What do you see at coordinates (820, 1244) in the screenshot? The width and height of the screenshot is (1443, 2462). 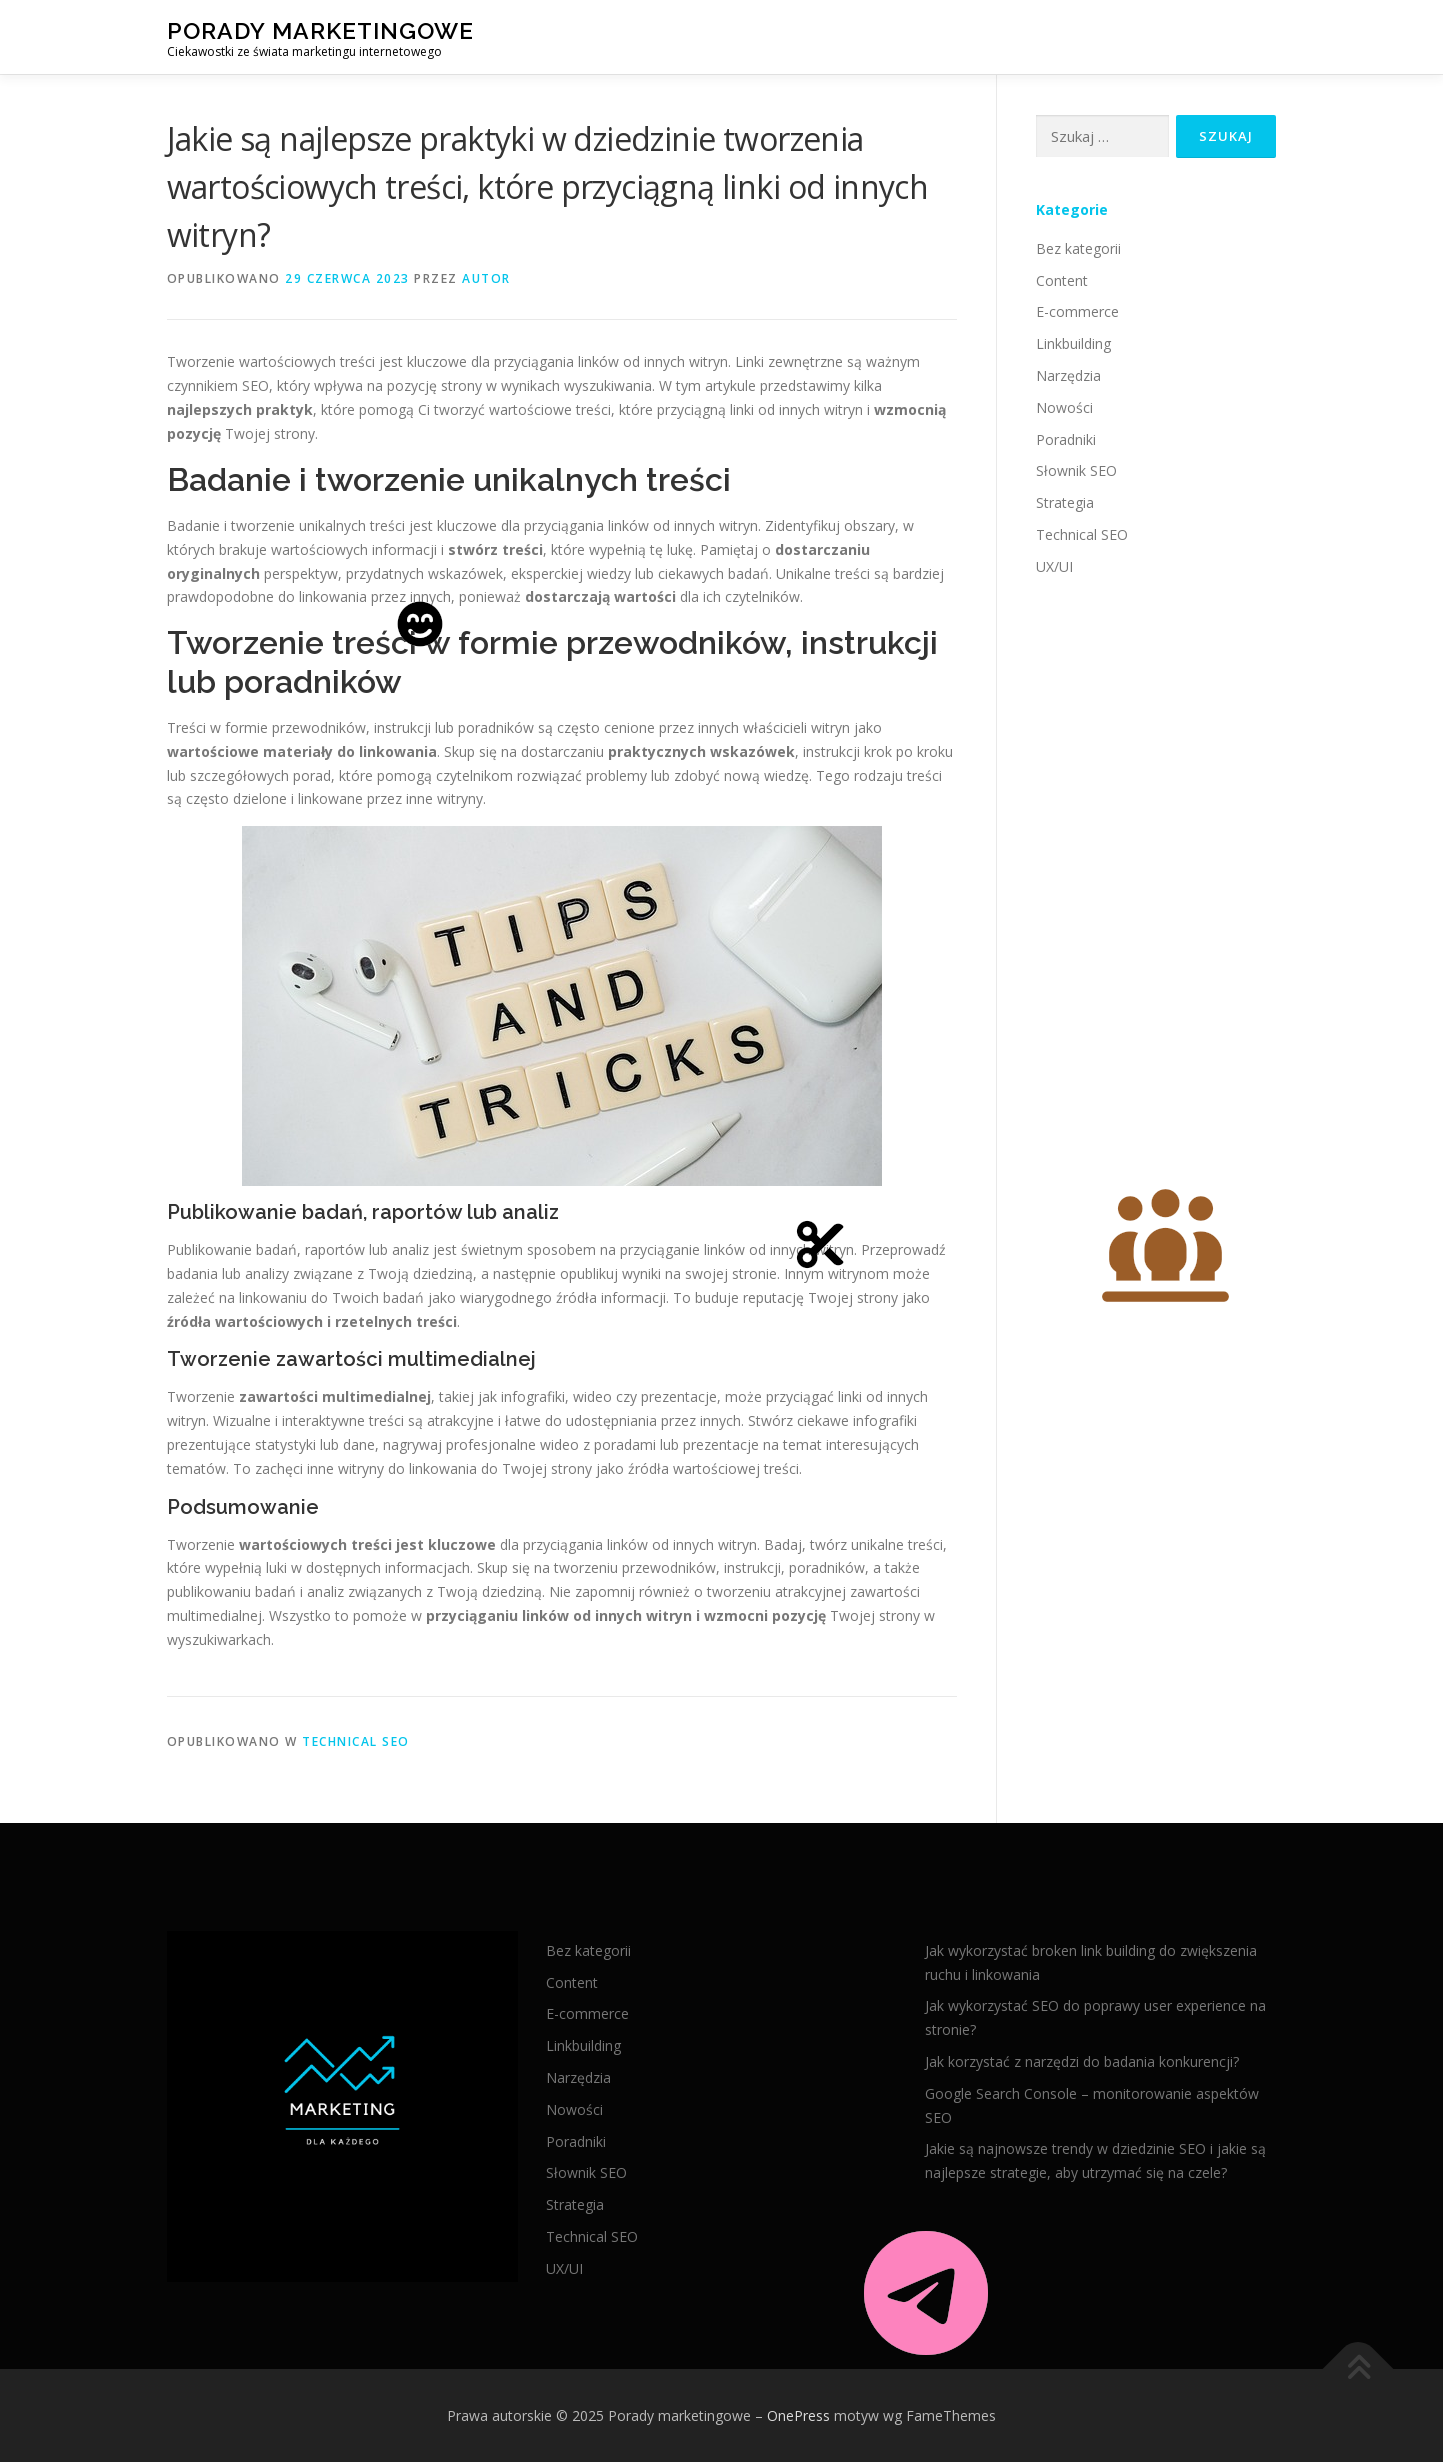 I see `cut selected text or content` at bounding box center [820, 1244].